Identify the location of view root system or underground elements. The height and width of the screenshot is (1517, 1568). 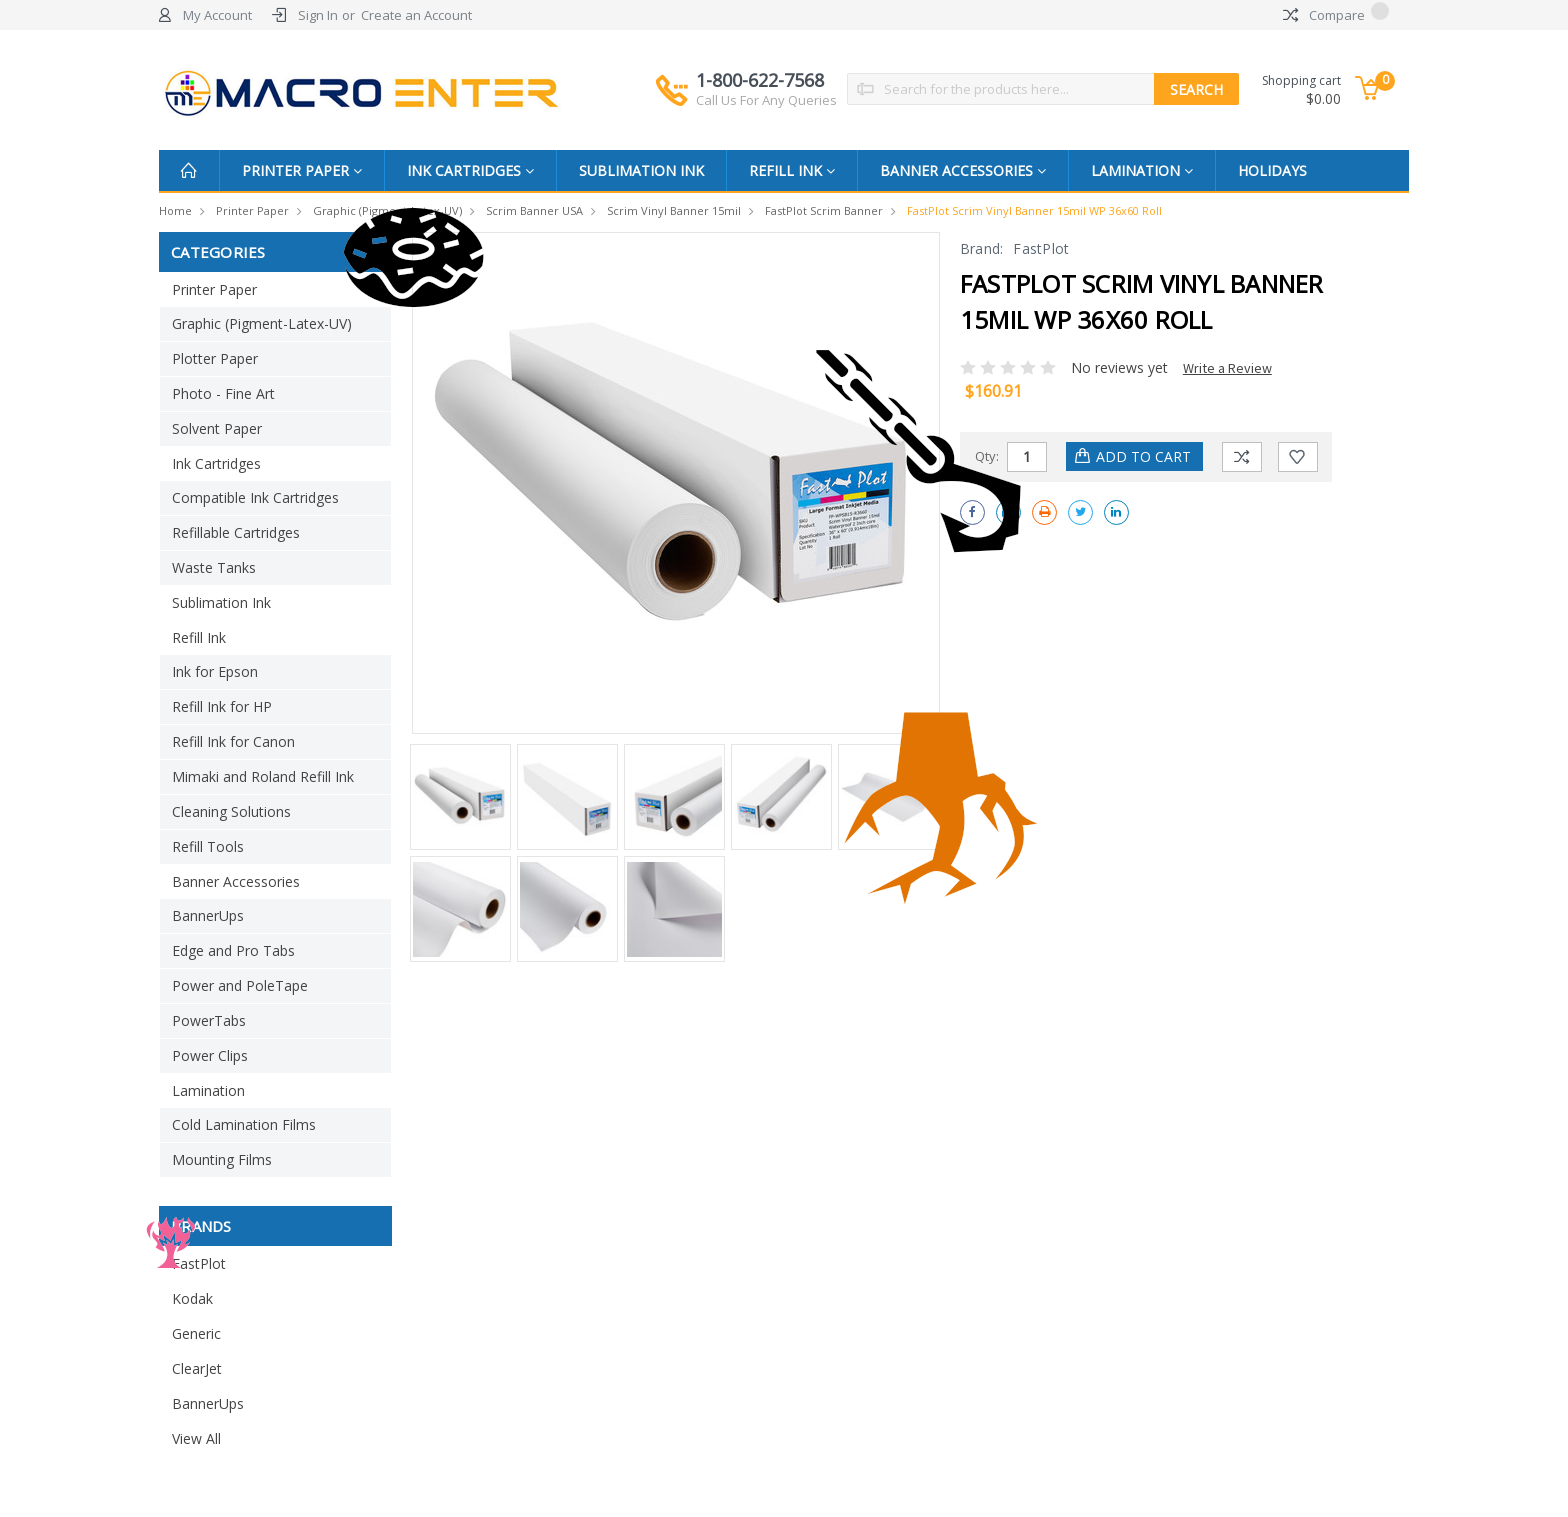
(940, 808).